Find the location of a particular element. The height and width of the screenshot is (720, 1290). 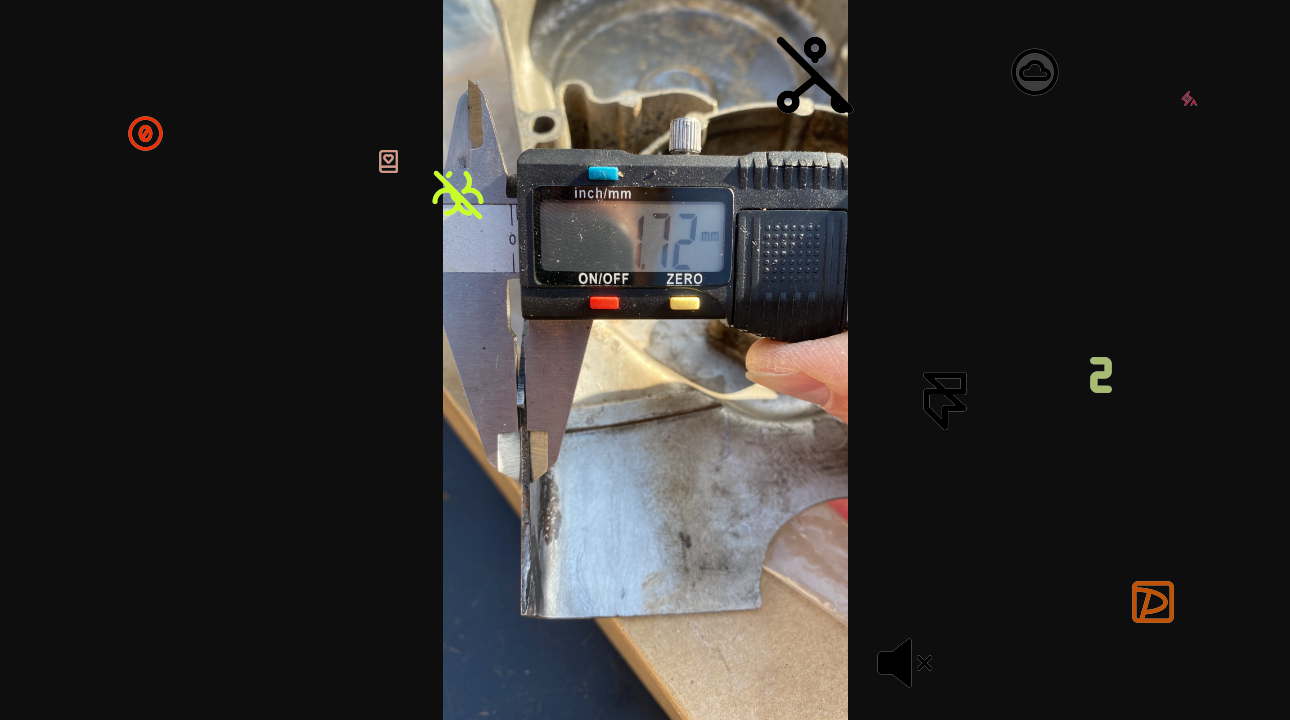

access cloud storage is located at coordinates (1035, 72).